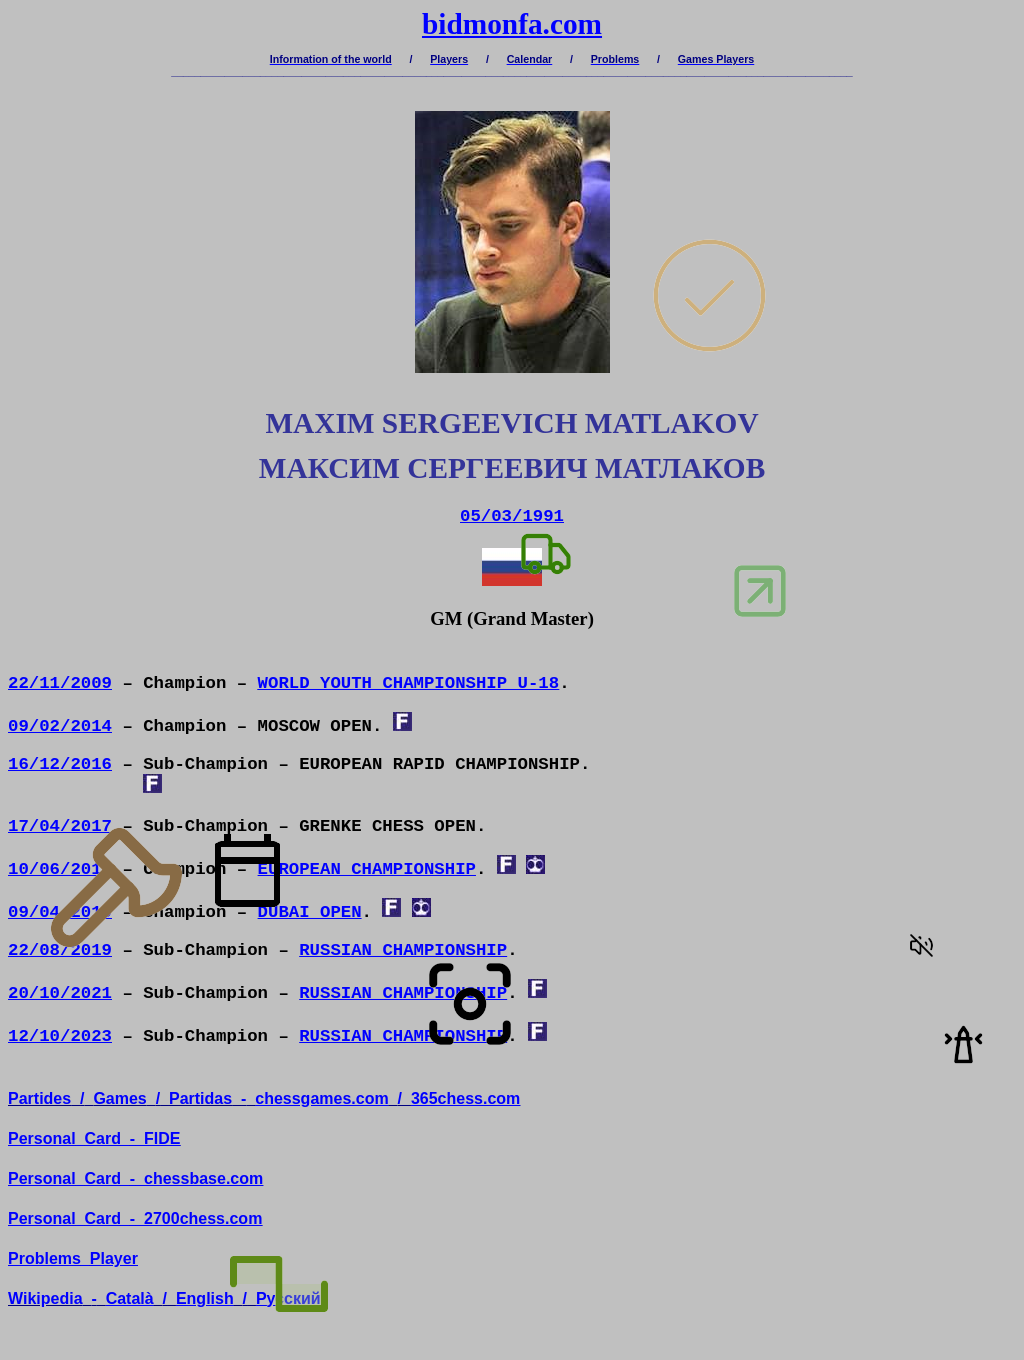 The image size is (1024, 1360). I want to click on focus on a specific area or element, so click(470, 1004).